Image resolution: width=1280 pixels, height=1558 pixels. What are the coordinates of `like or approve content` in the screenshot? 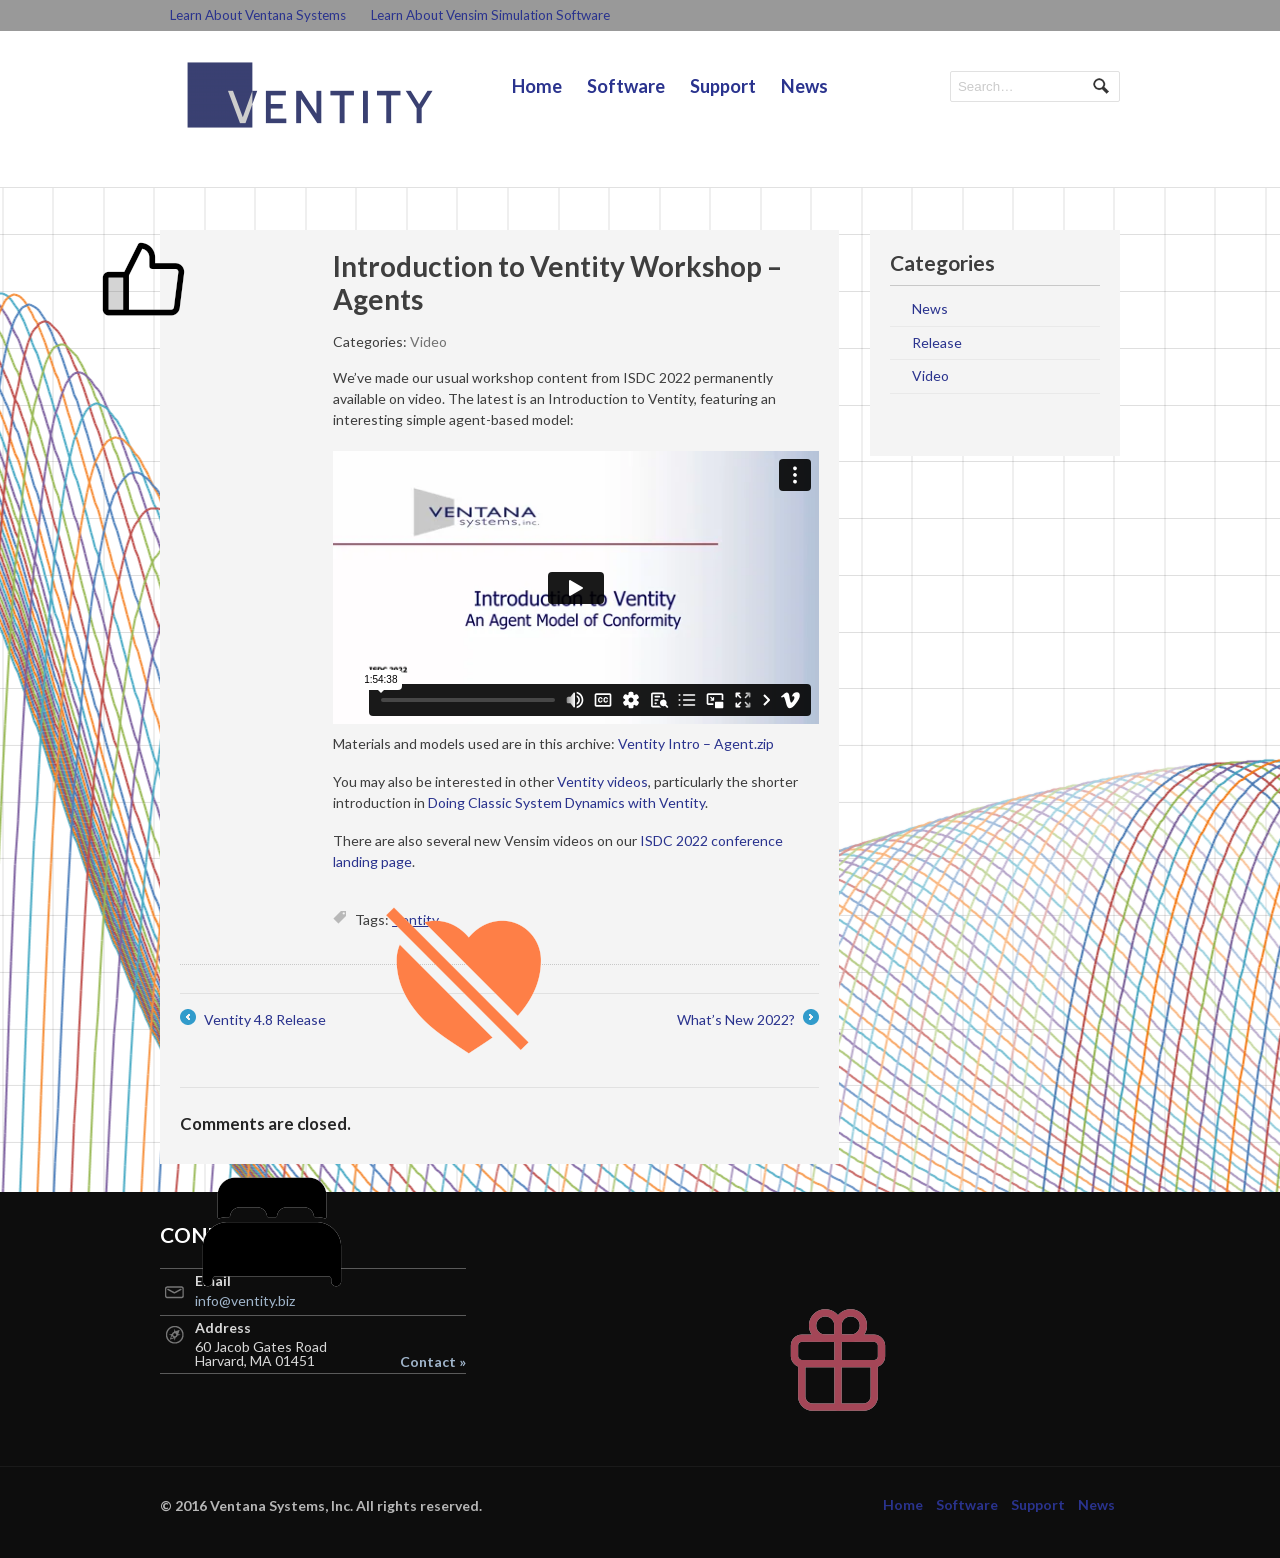 It's located at (143, 283).